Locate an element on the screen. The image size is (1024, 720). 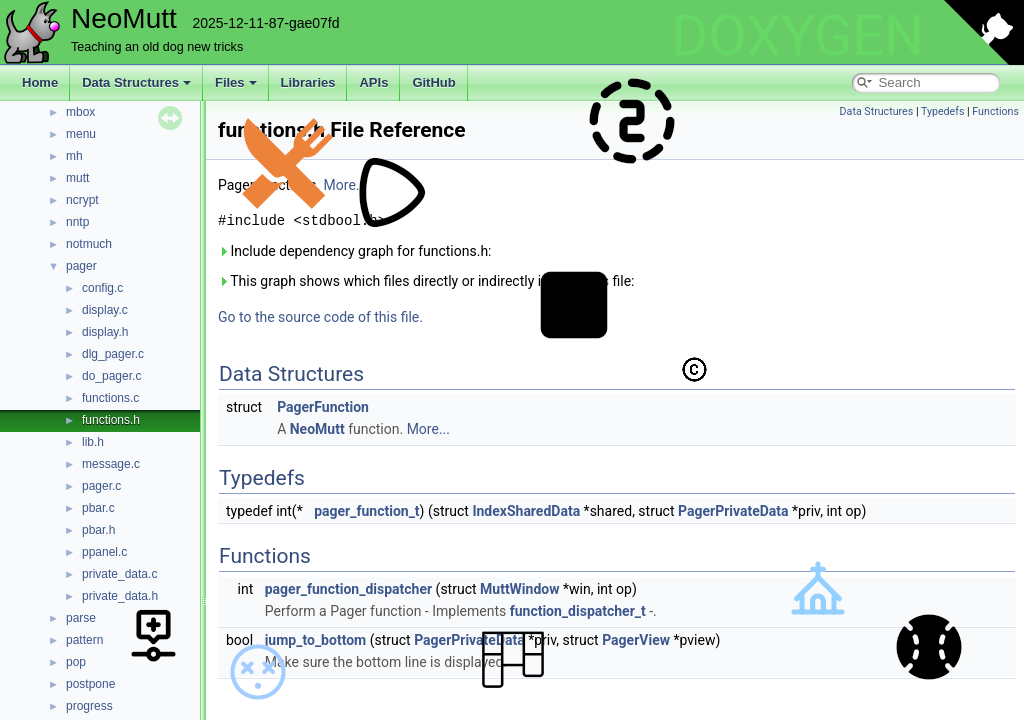
indicates an error or failed state is located at coordinates (258, 672).